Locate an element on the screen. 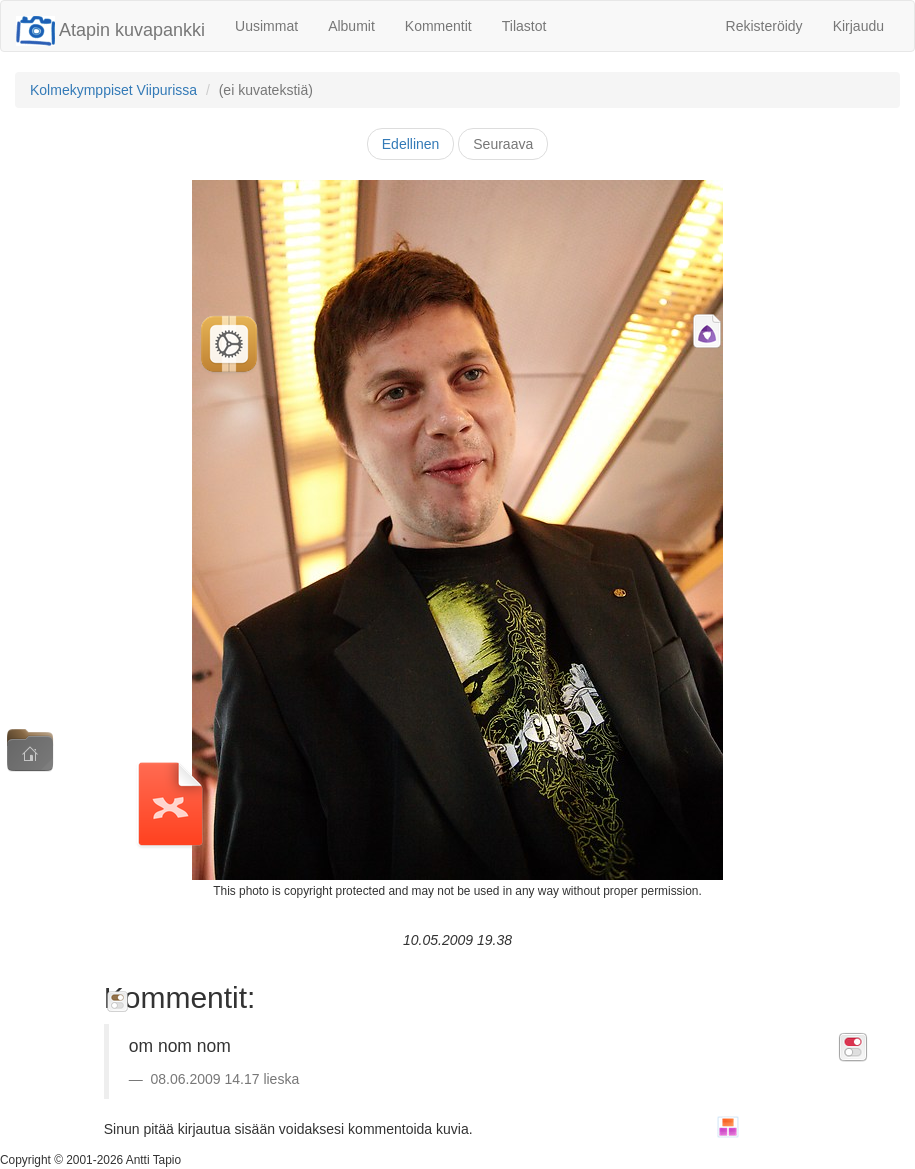 This screenshot has height=1169, width=915. open desktop preferences or settings is located at coordinates (117, 1001).